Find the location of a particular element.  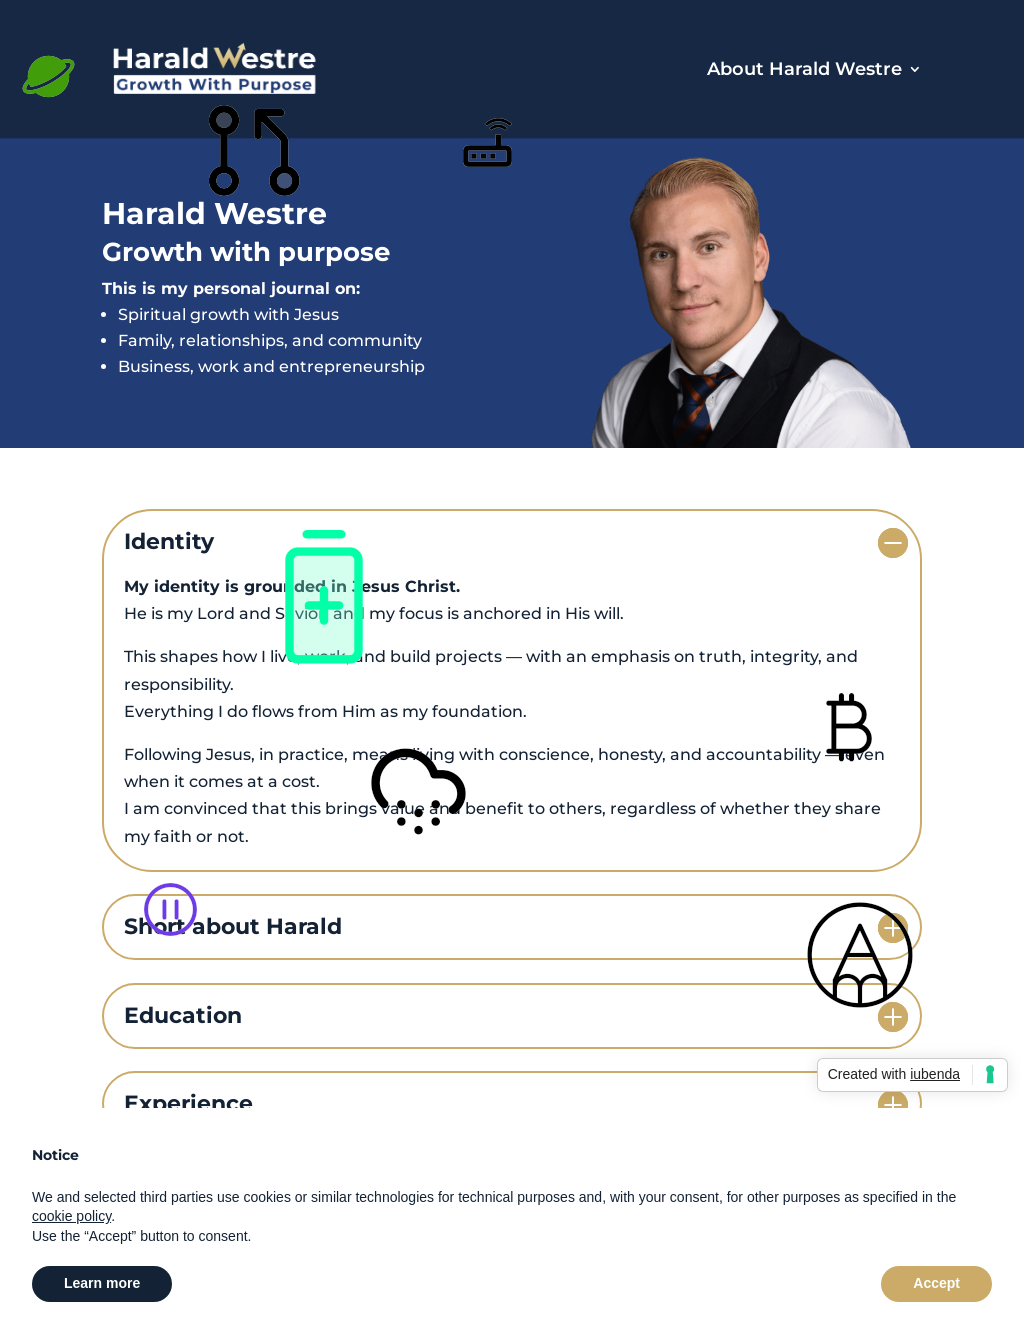

indicates snowy weather conditions is located at coordinates (418, 791).